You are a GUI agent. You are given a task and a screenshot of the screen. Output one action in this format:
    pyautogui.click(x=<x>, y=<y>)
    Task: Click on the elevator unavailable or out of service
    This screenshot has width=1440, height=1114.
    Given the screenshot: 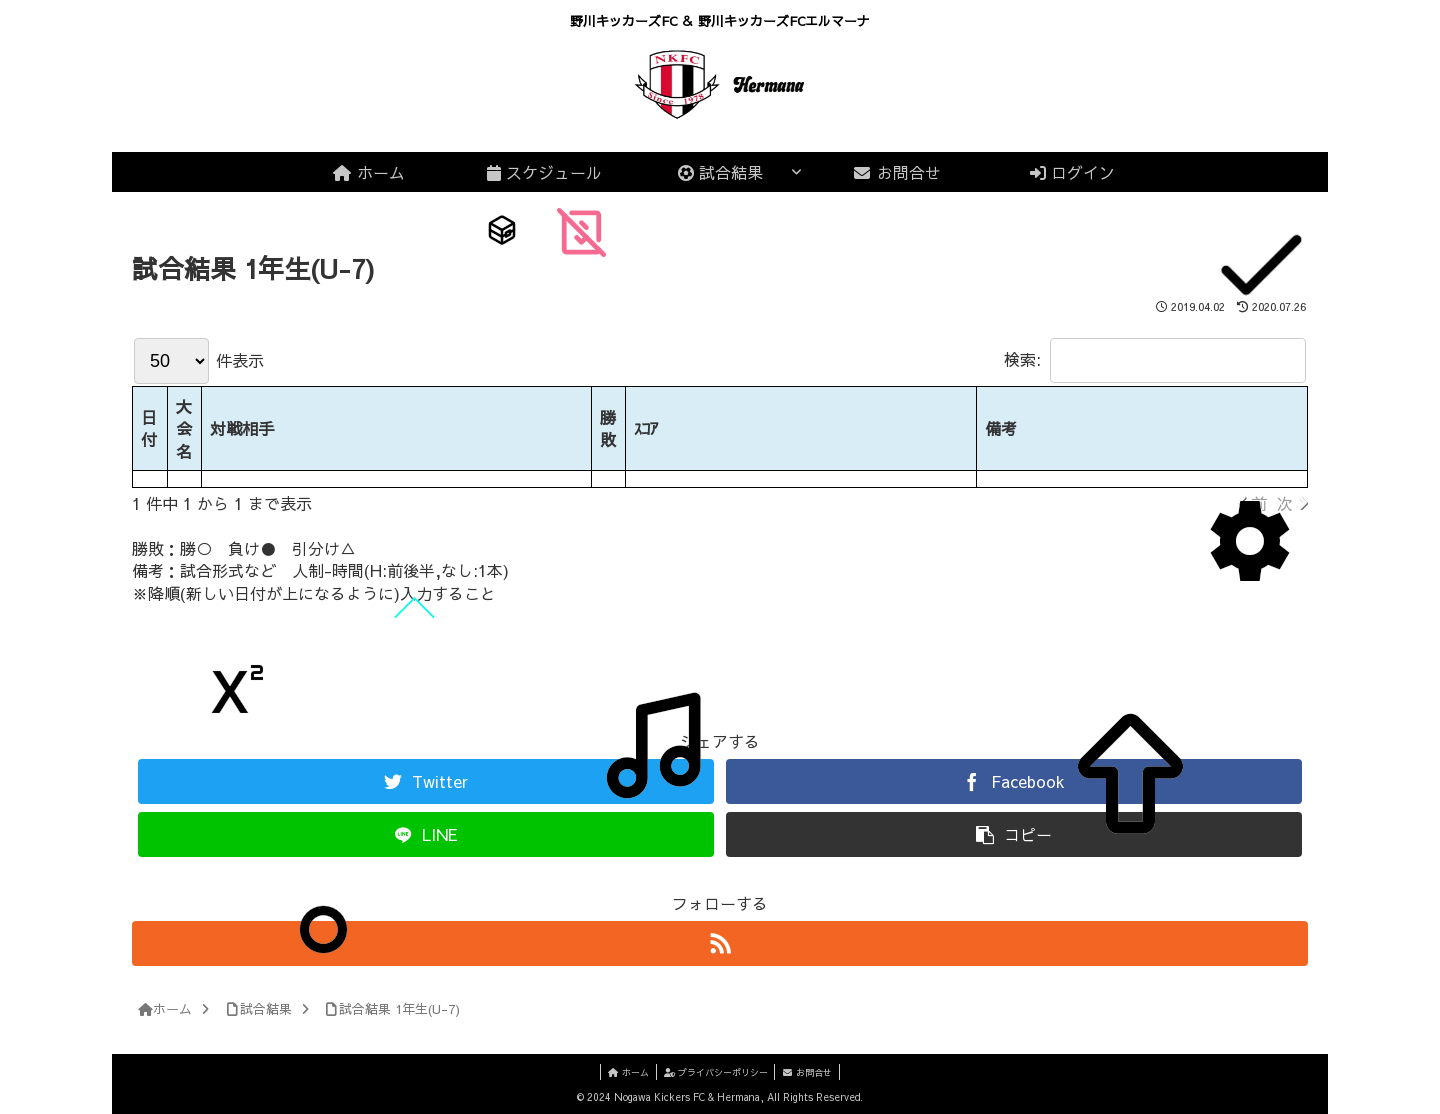 What is the action you would take?
    pyautogui.click(x=581, y=232)
    